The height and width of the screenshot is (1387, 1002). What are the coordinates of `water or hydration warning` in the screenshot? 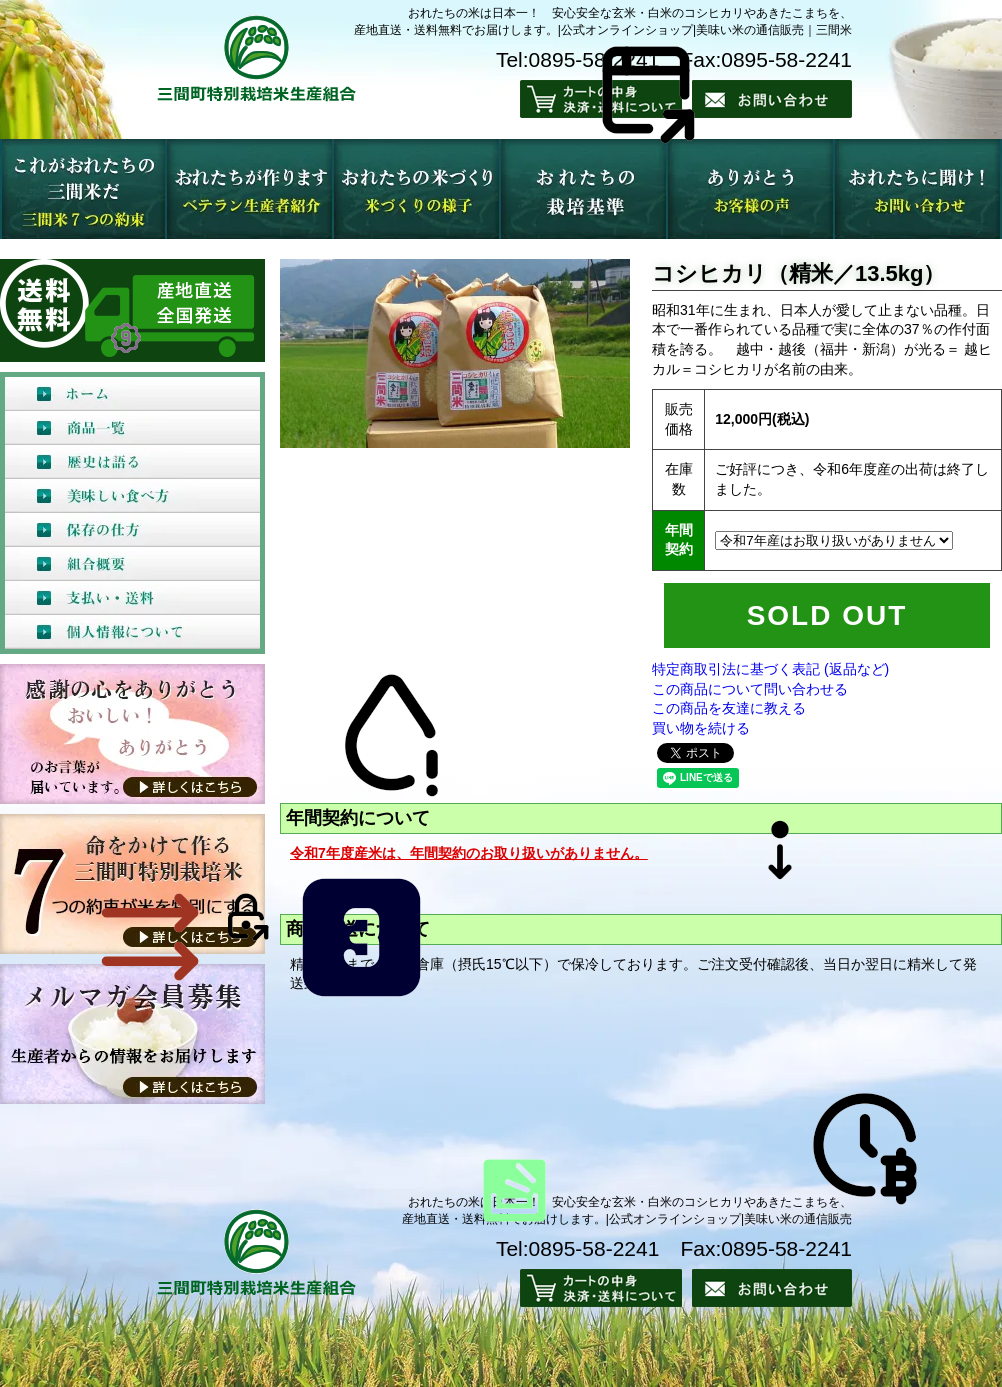 It's located at (391, 732).